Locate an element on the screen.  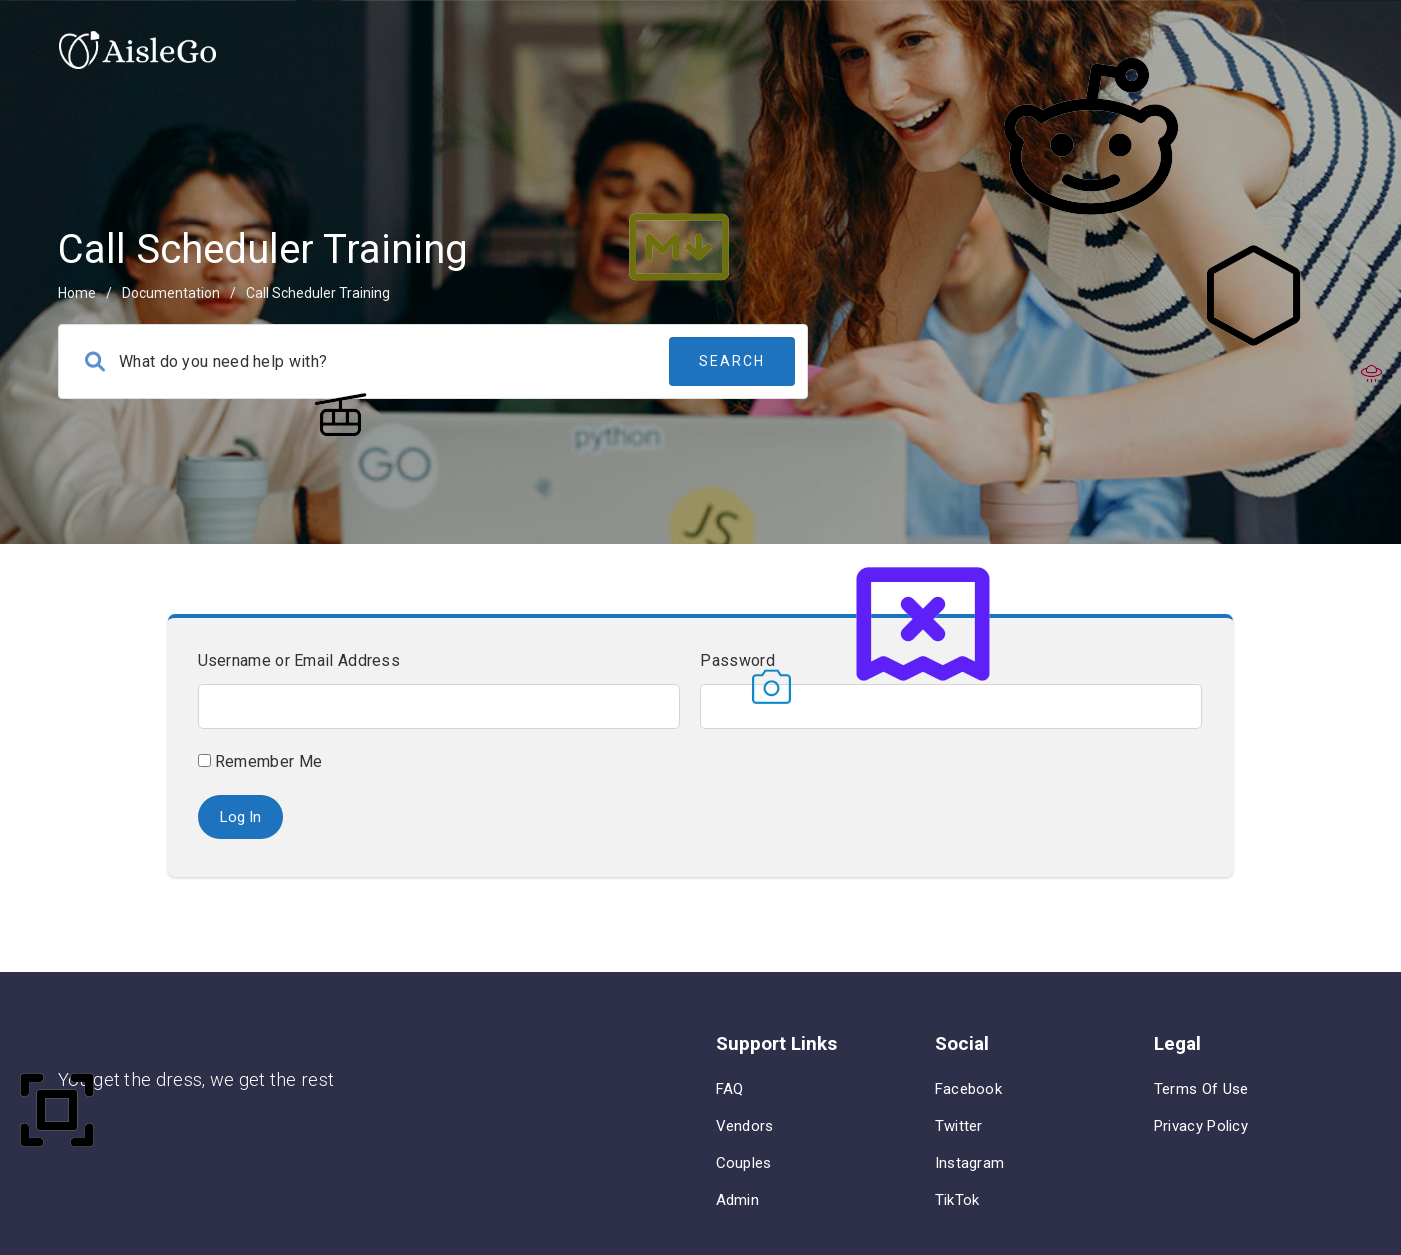
access cable car or gondola transit information is located at coordinates (340, 415).